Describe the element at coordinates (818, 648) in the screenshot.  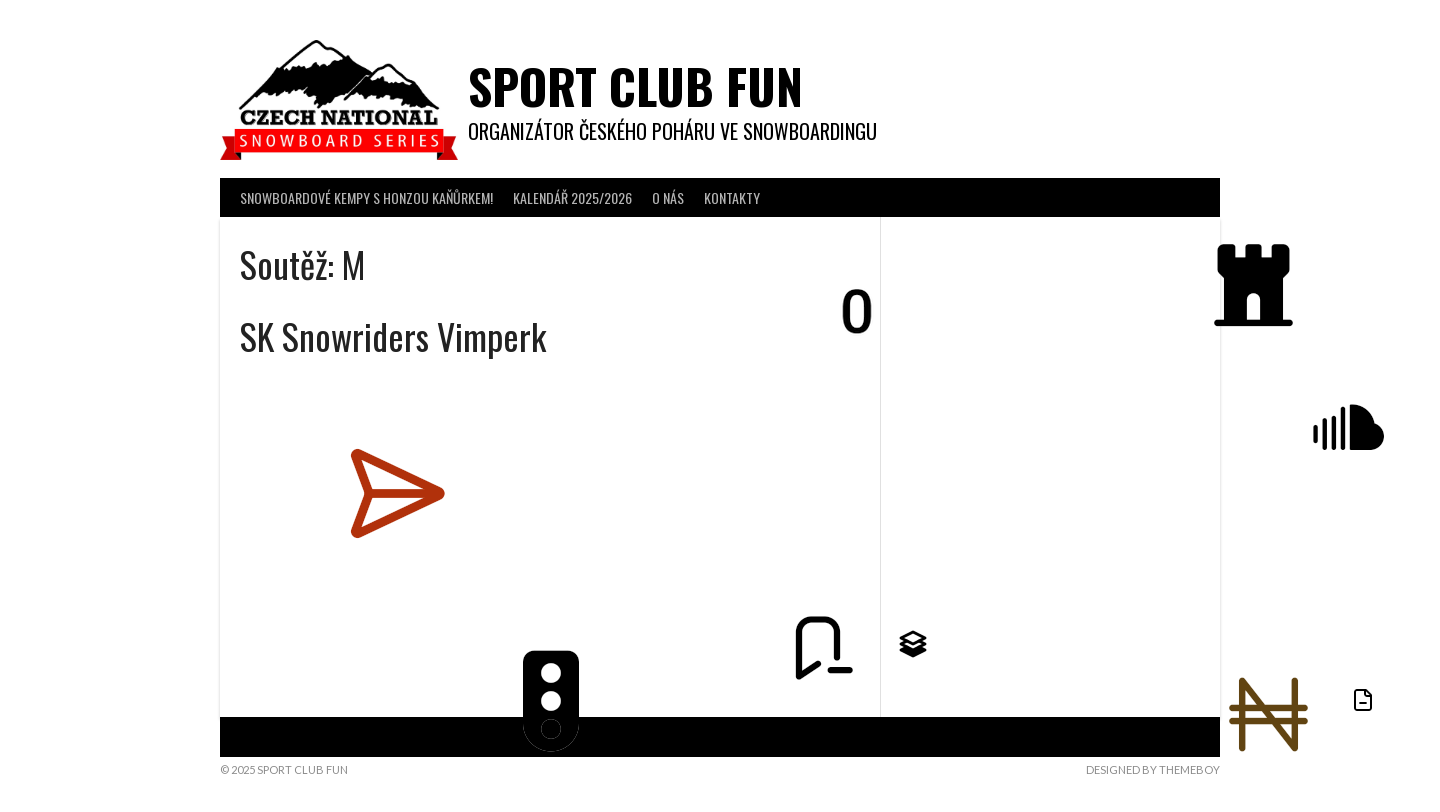
I see `remove item from bookmarks` at that location.